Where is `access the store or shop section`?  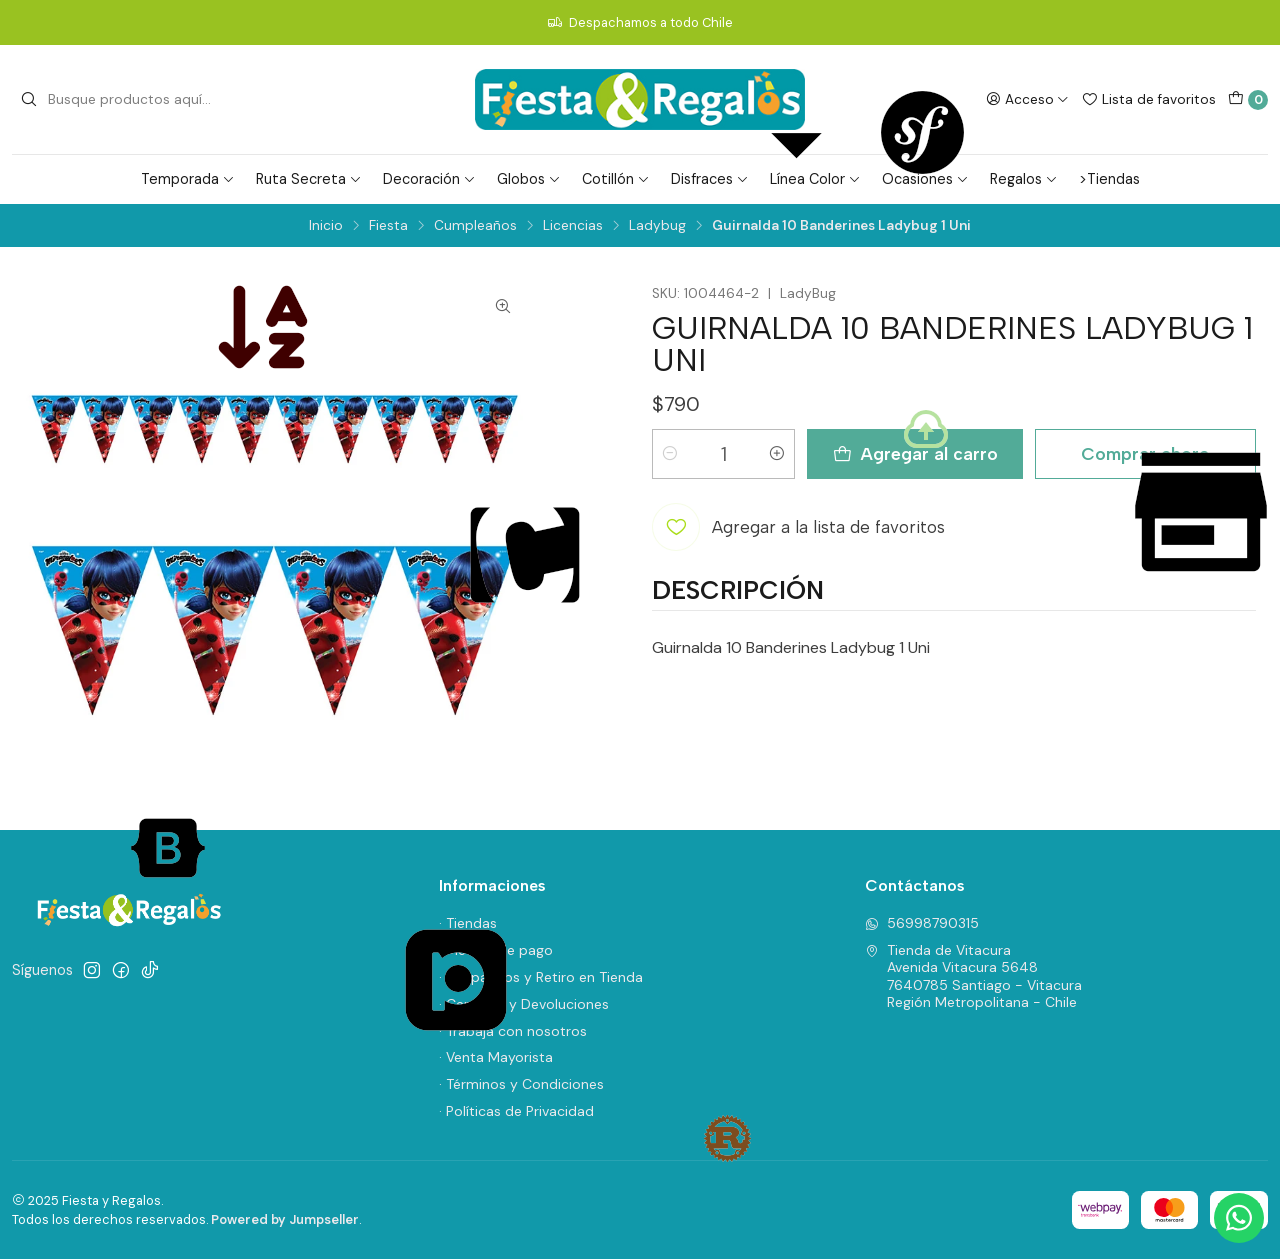
access the store or shop section is located at coordinates (1201, 512).